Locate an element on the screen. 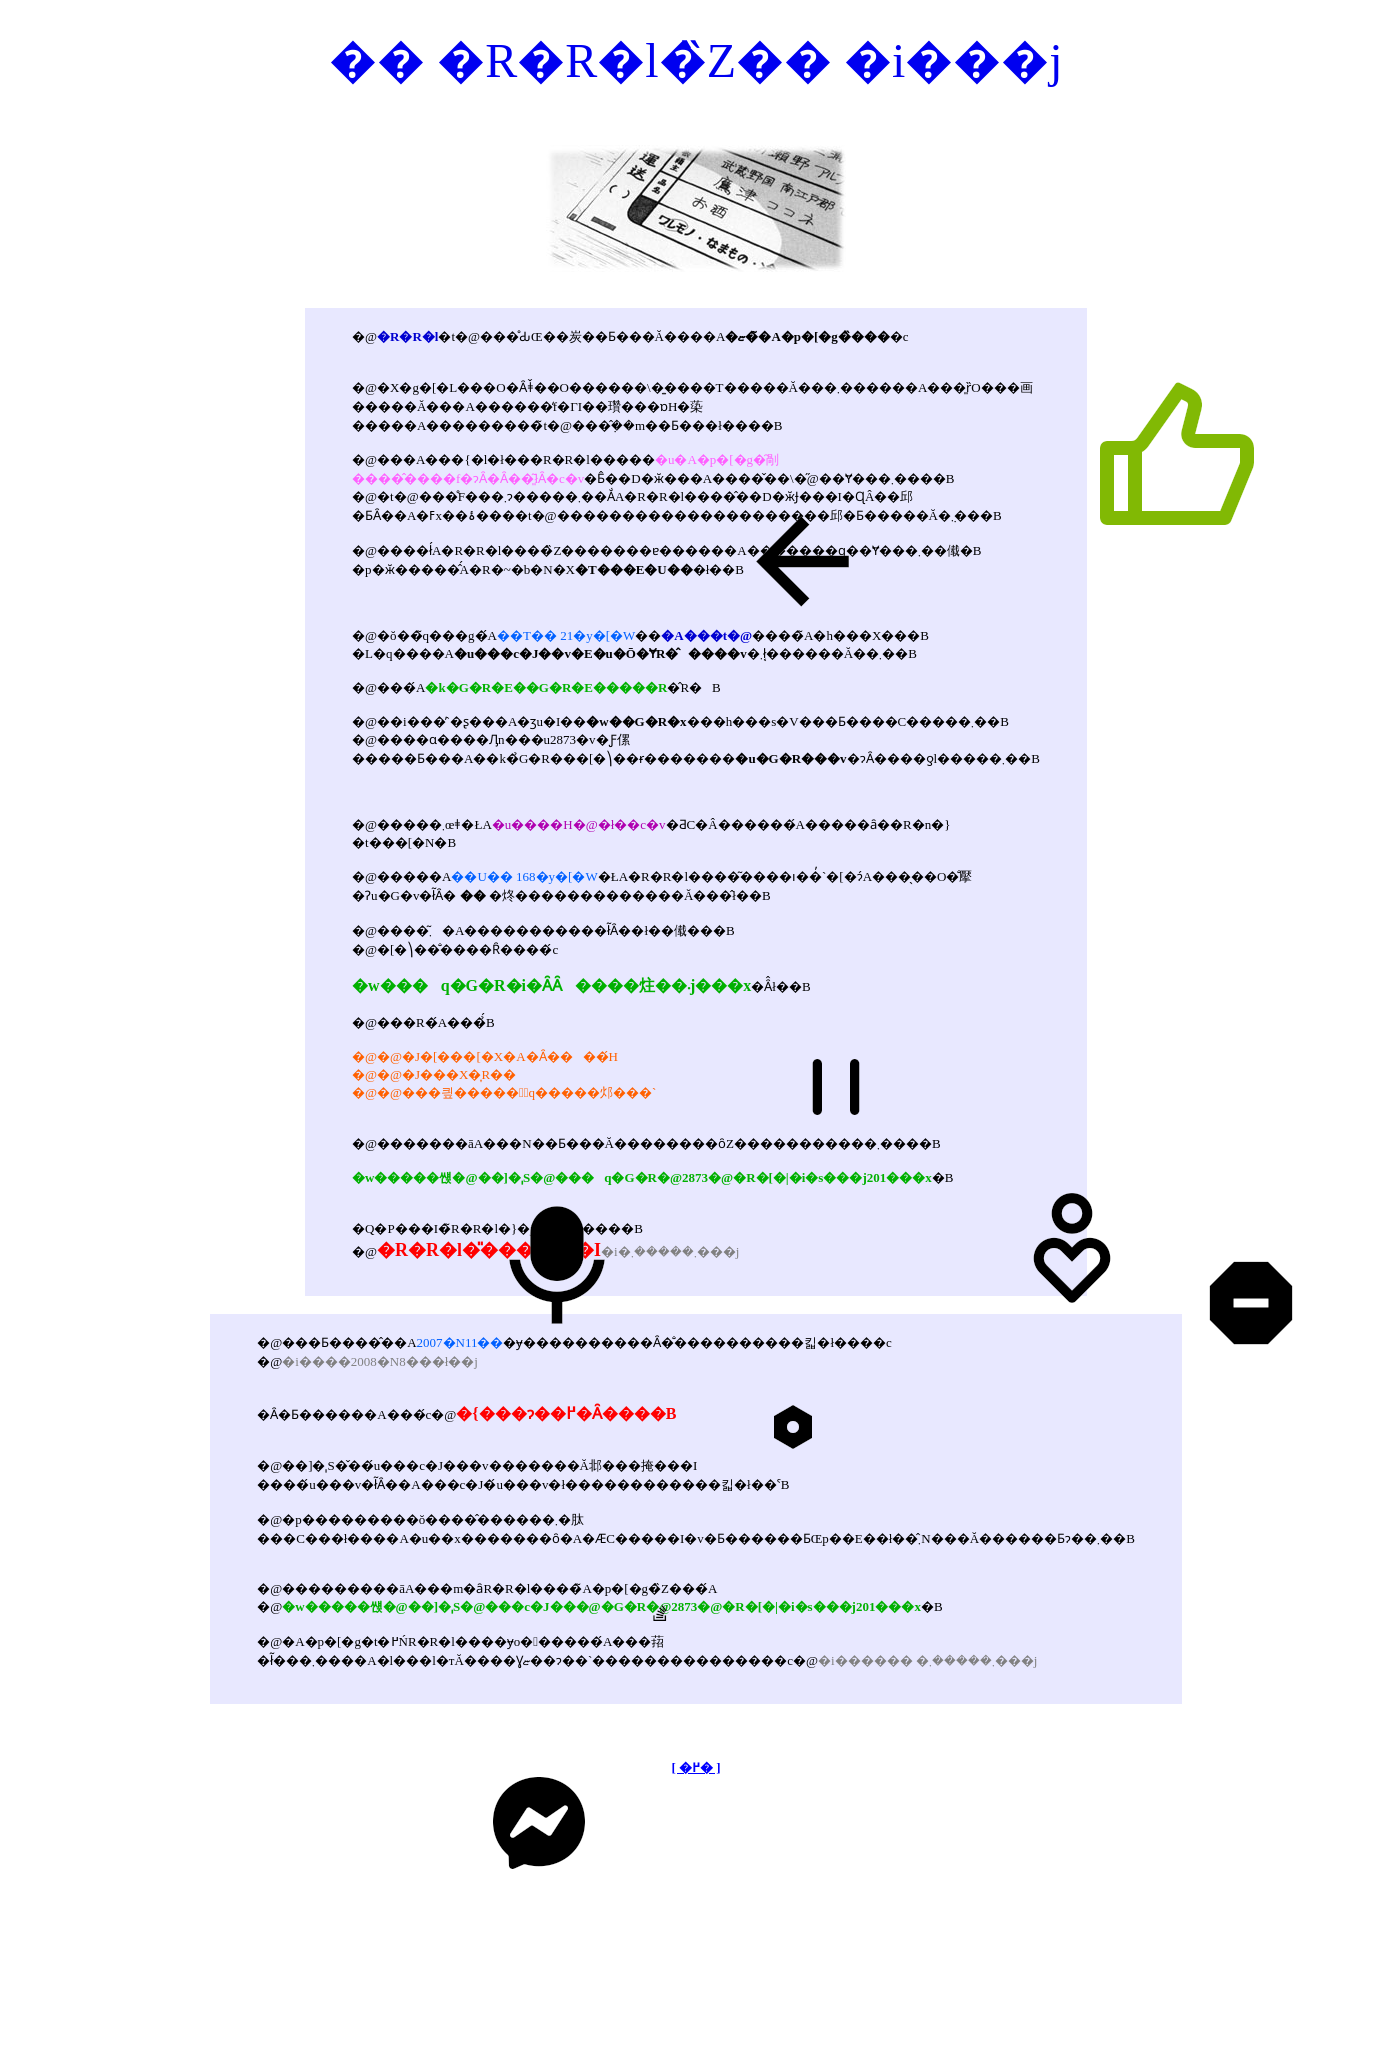 Image resolution: width=1392 pixels, height=2052 pixels. like or upvote content is located at coordinates (1177, 462).